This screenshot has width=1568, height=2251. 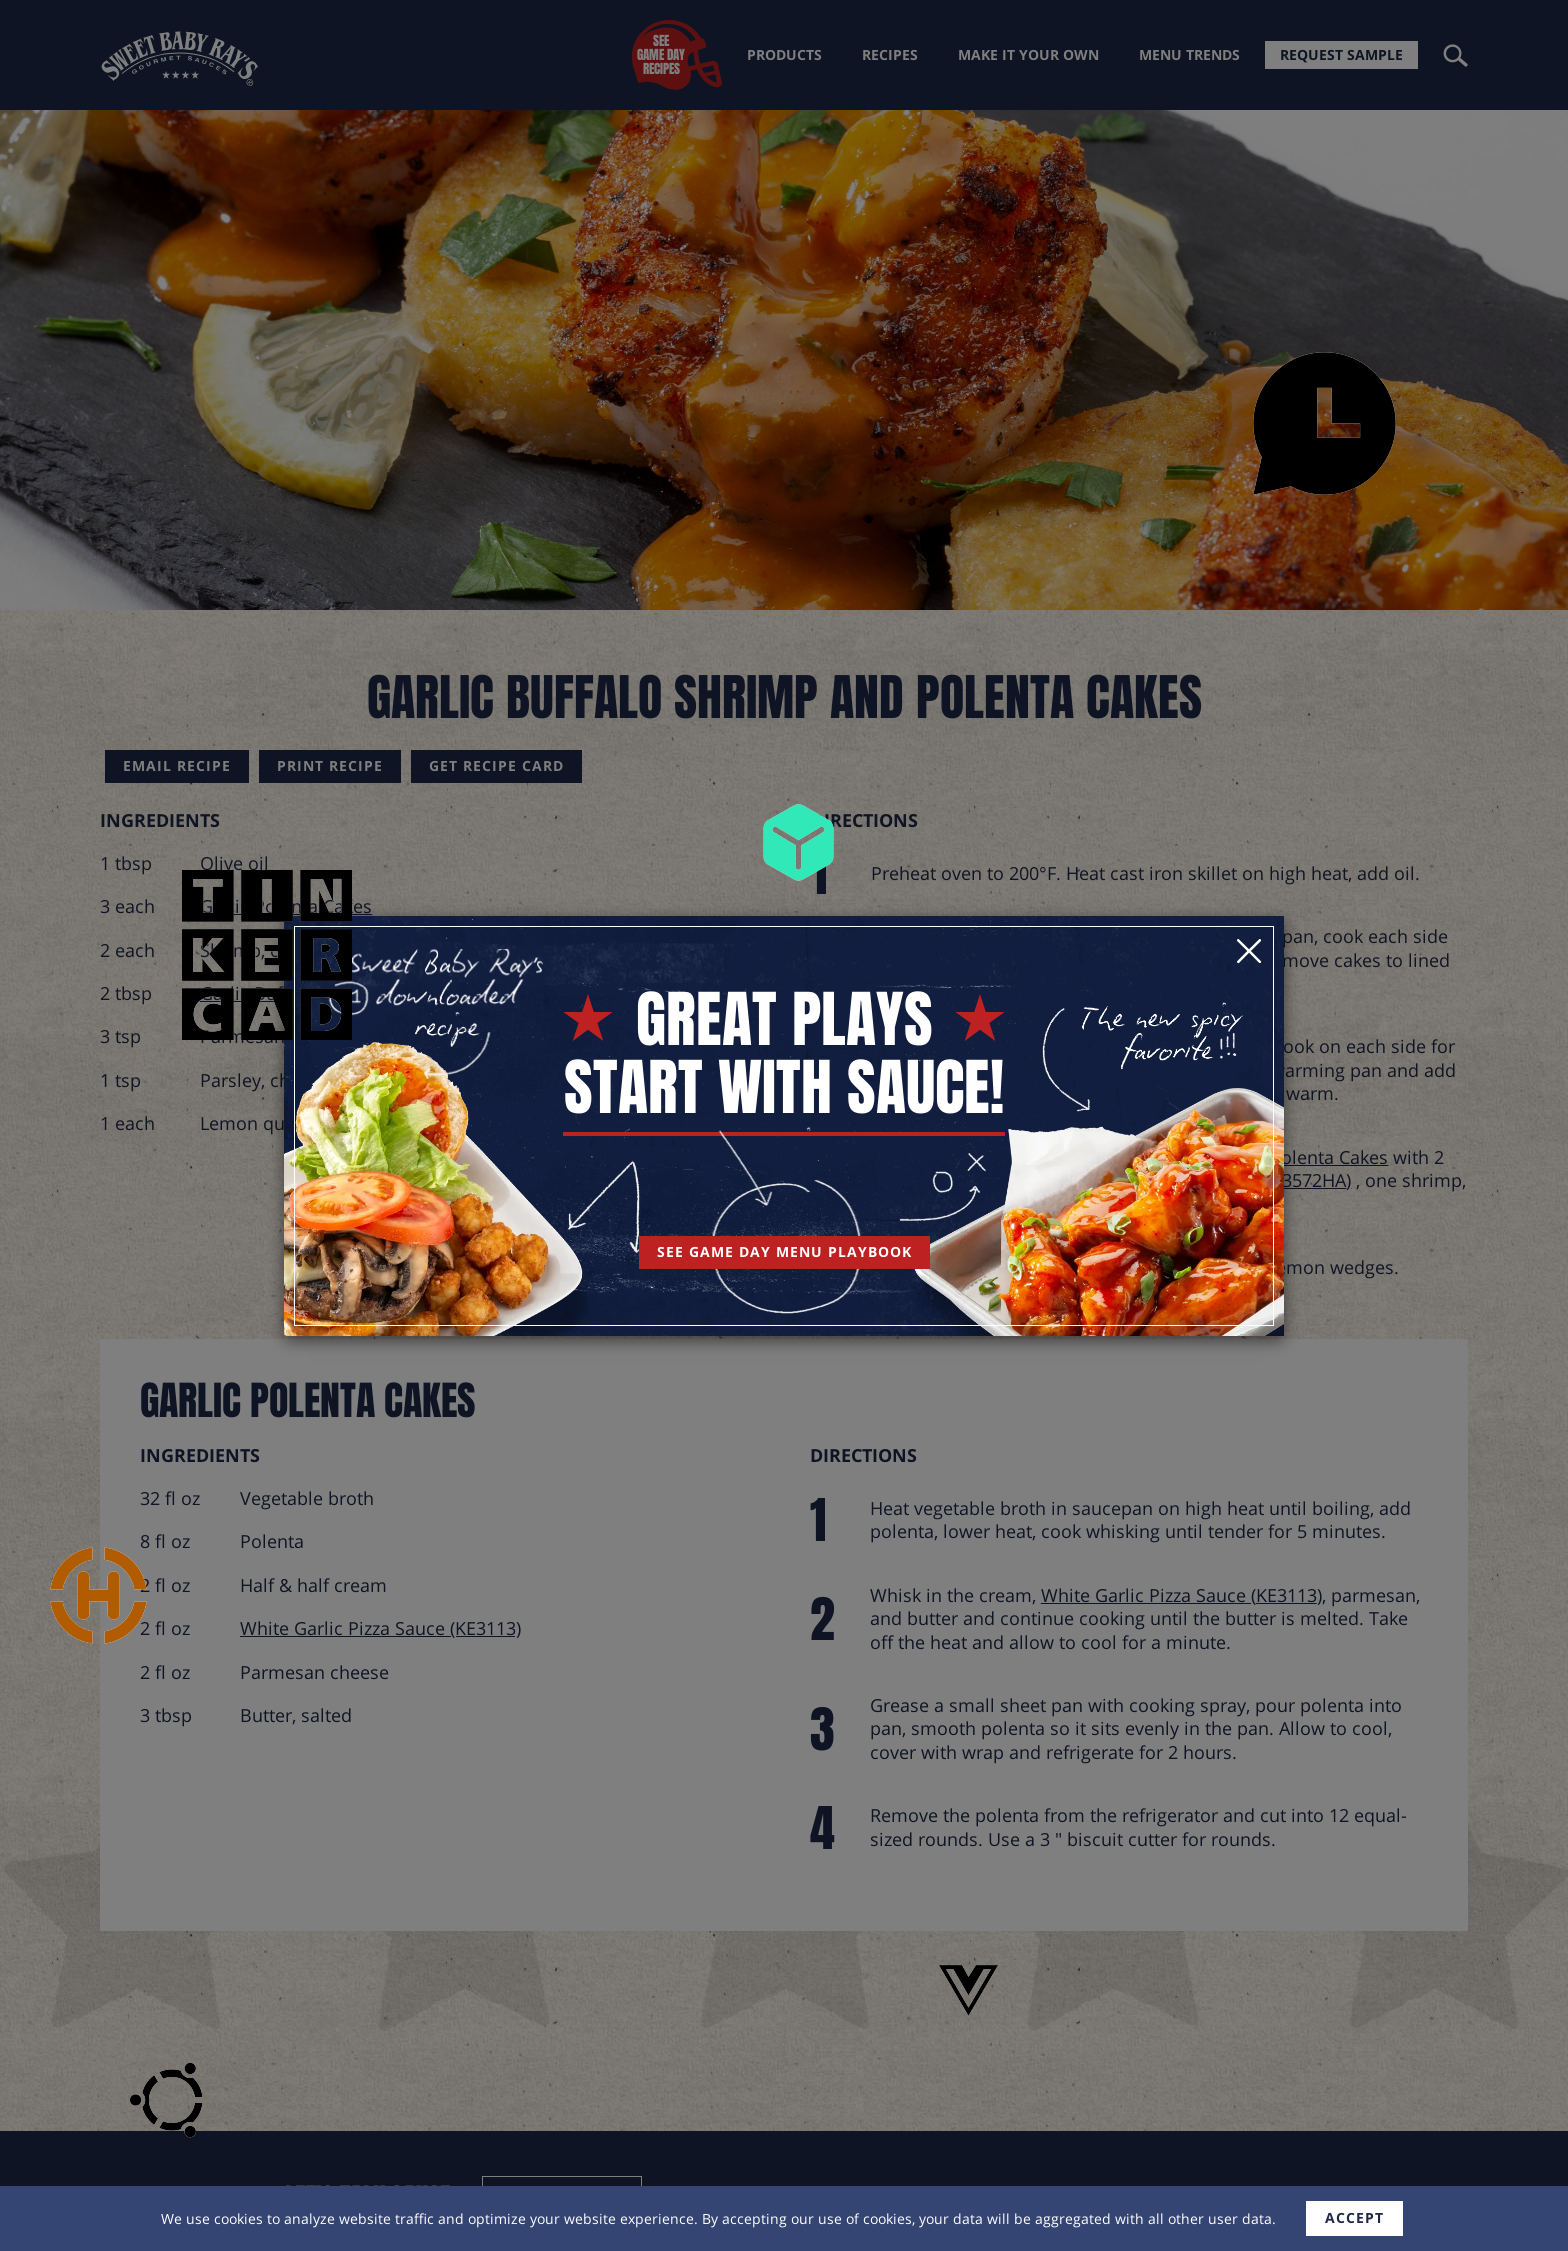 What do you see at coordinates (98, 1595) in the screenshot?
I see `indicates a helipad or helicopter landing zone` at bounding box center [98, 1595].